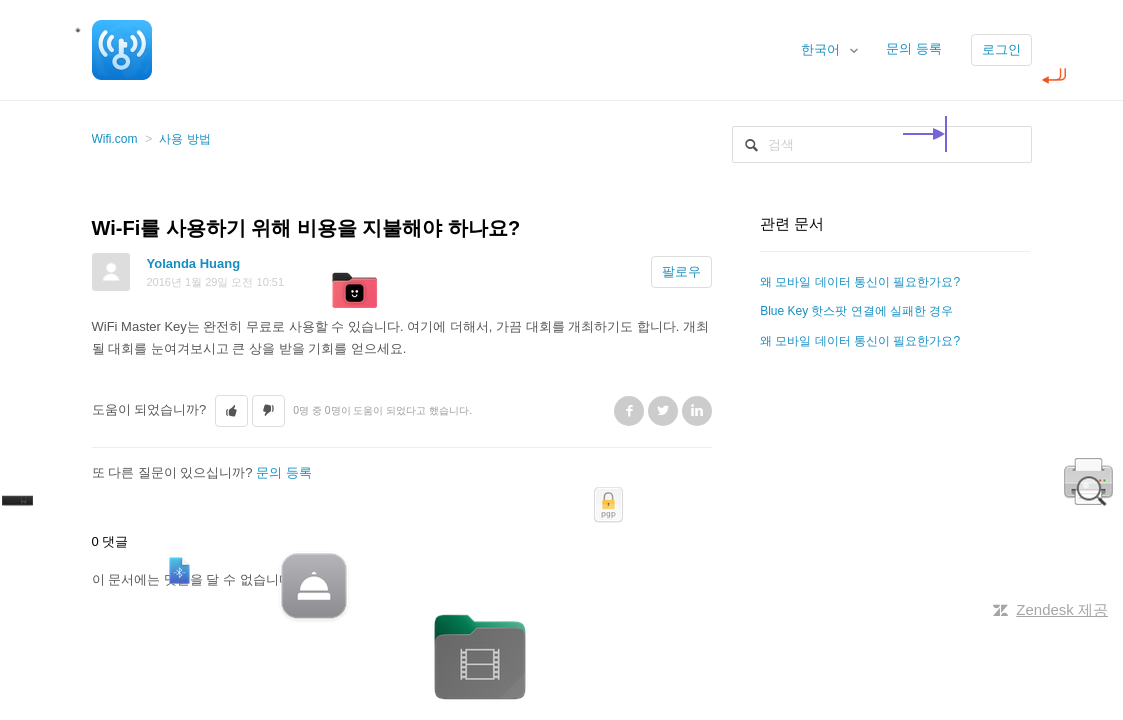 The image size is (1123, 720). What do you see at coordinates (354, 291) in the screenshot?
I see `open adobe creative cloud files folder` at bounding box center [354, 291].